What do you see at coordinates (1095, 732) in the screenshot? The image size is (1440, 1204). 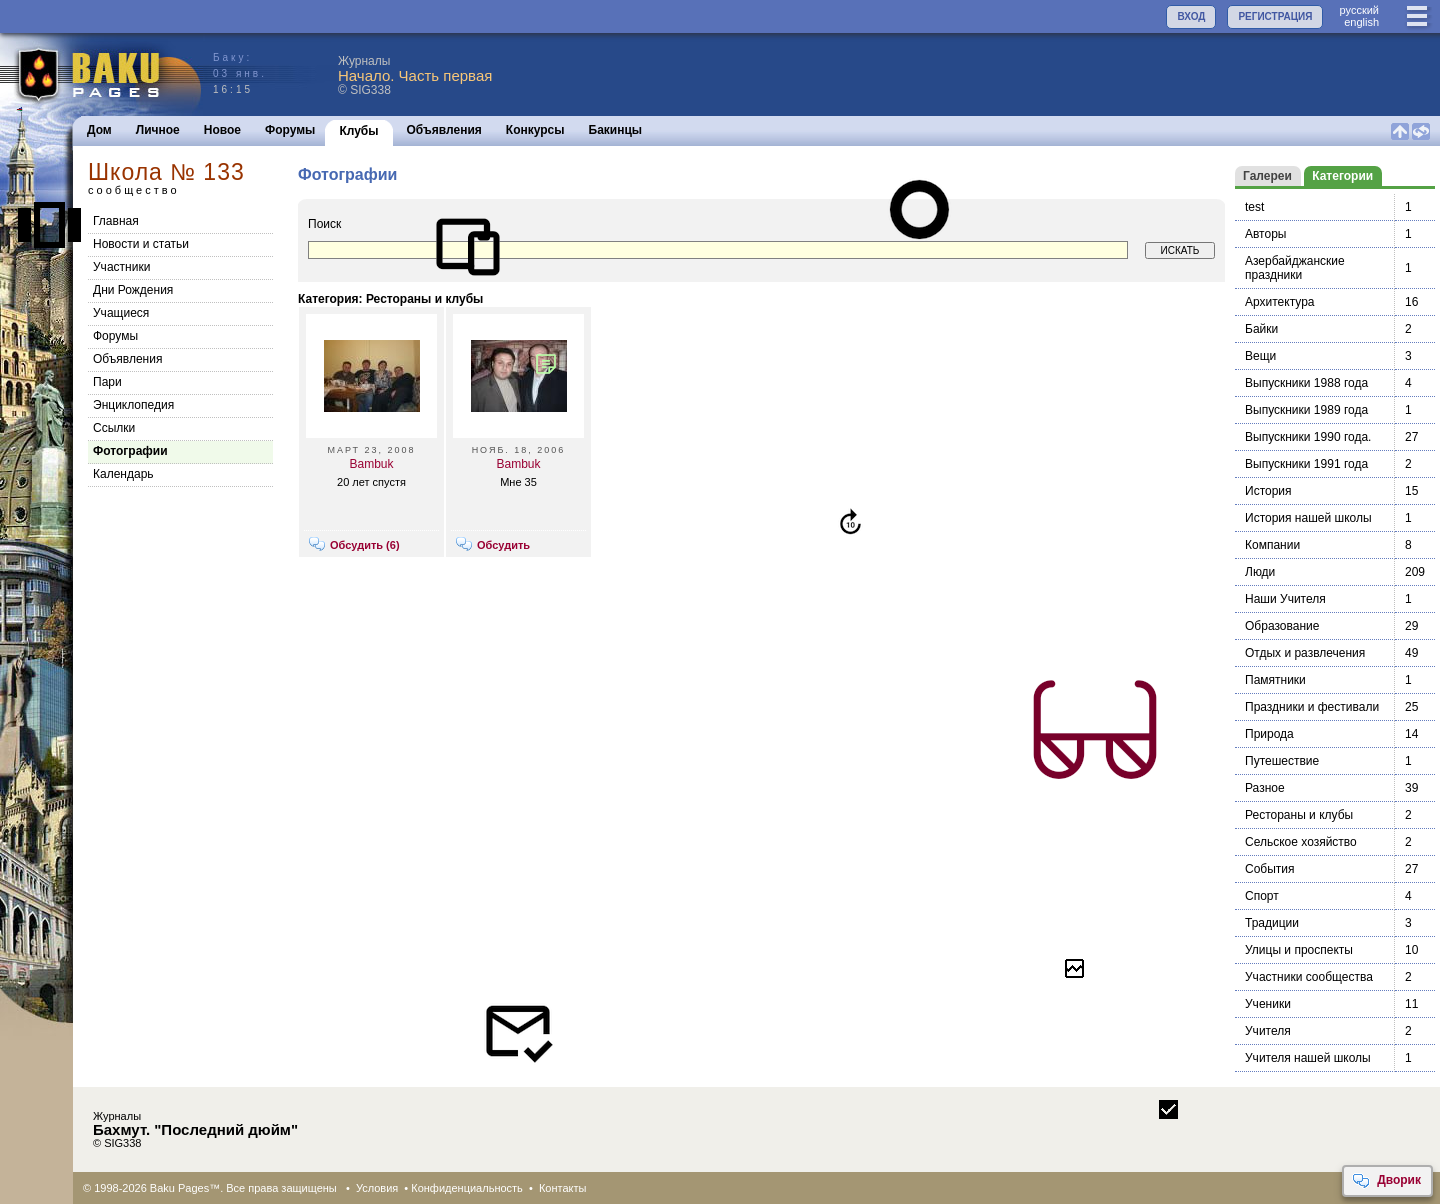 I see `toggle sunglasses or eyewear filter` at bounding box center [1095, 732].